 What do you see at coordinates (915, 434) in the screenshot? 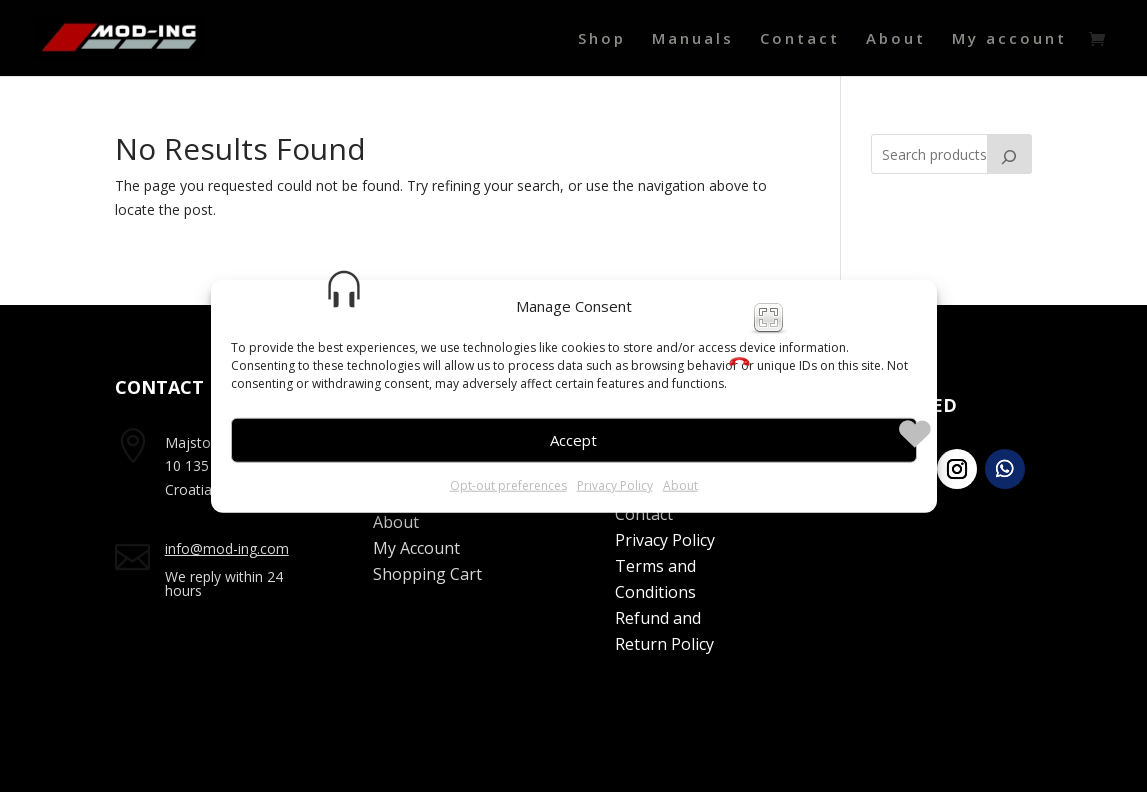
I see `mark item as favorite` at bounding box center [915, 434].